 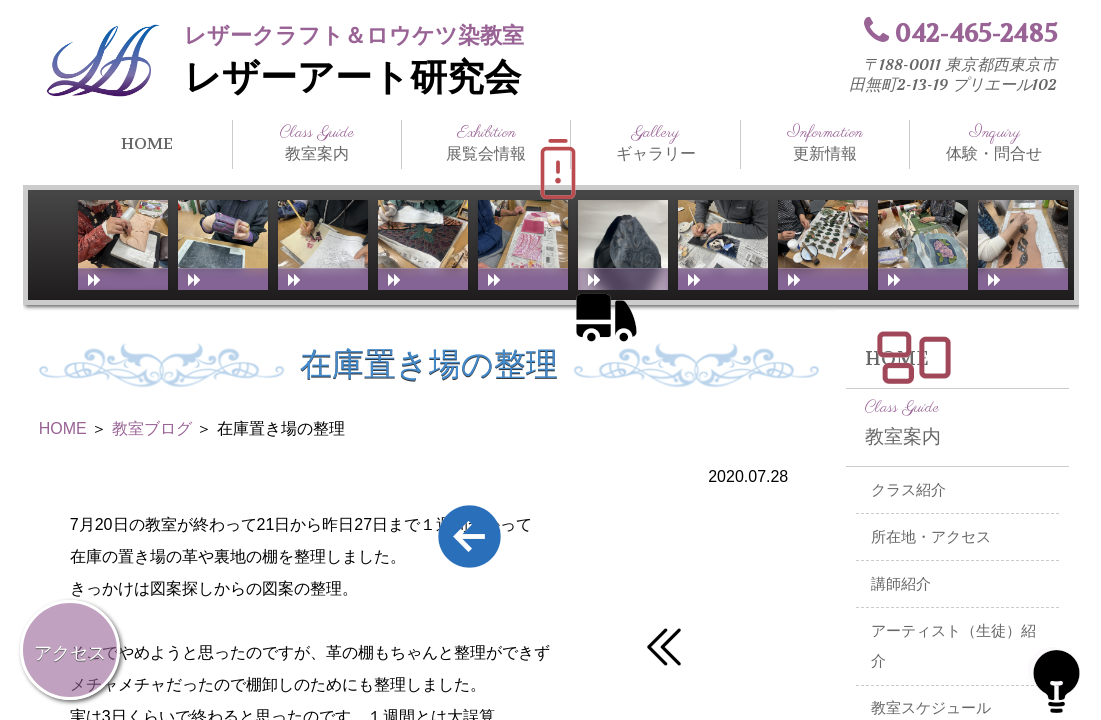 What do you see at coordinates (469, 536) in the screenshot?
I see `go back to the previous screen` at bounding box center [469, 536].